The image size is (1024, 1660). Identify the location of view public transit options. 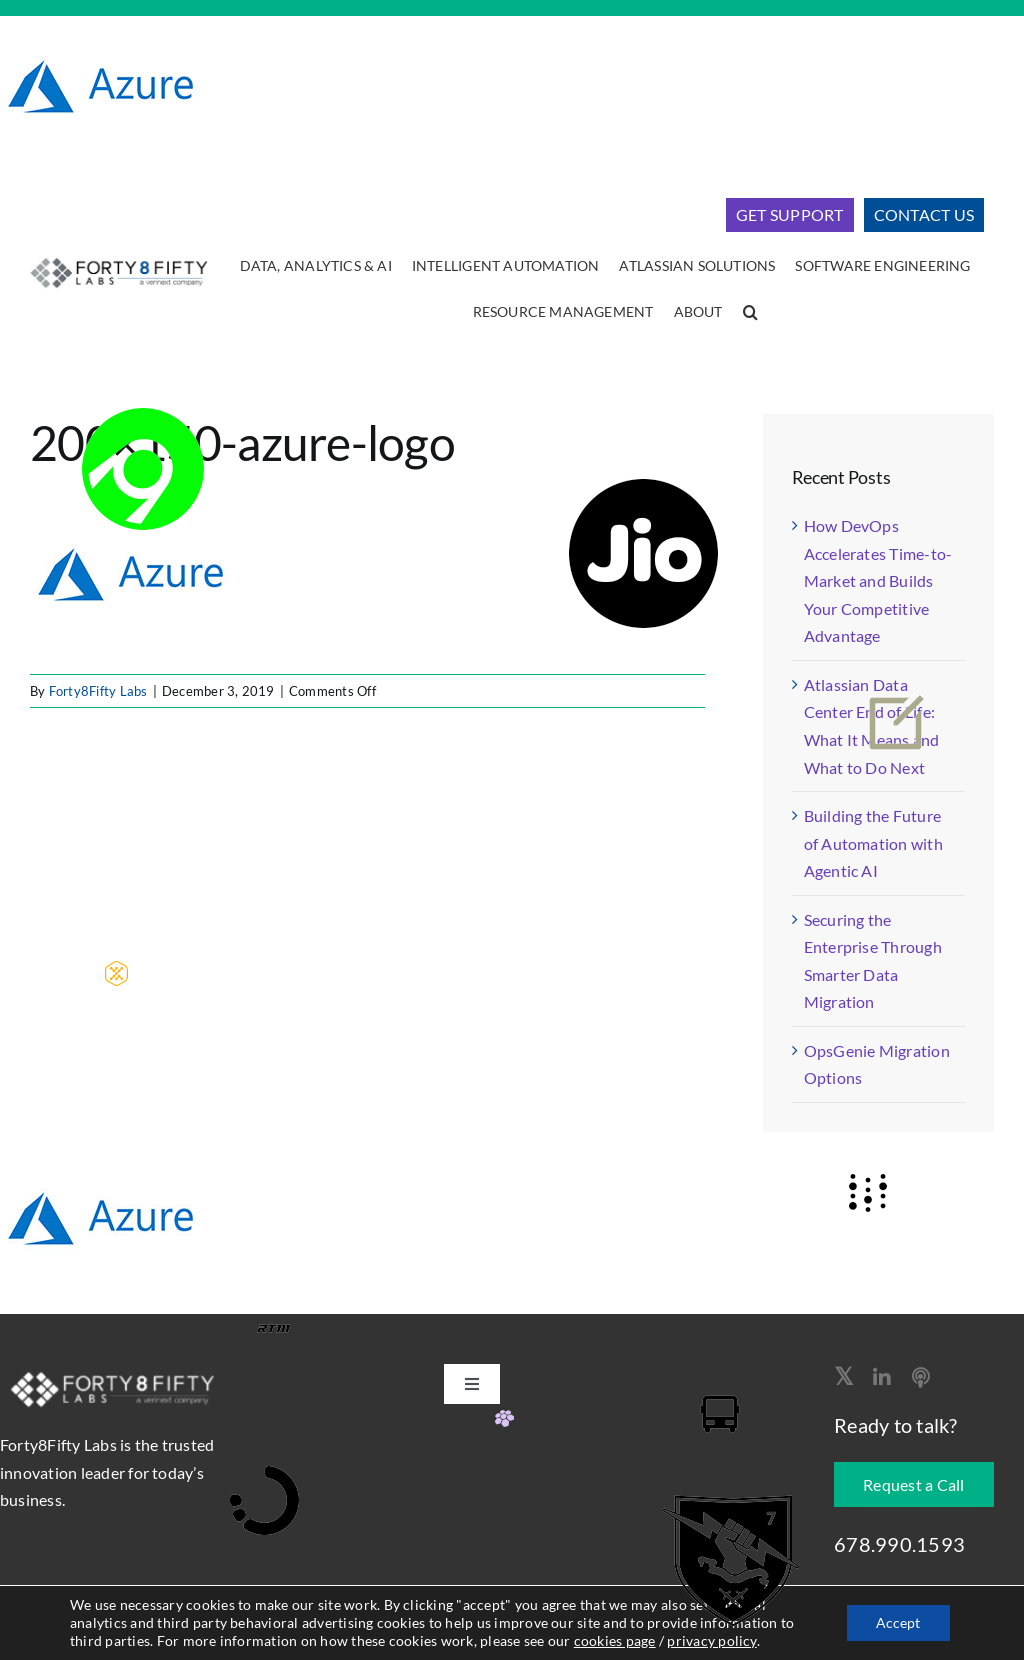
(720, 1413).